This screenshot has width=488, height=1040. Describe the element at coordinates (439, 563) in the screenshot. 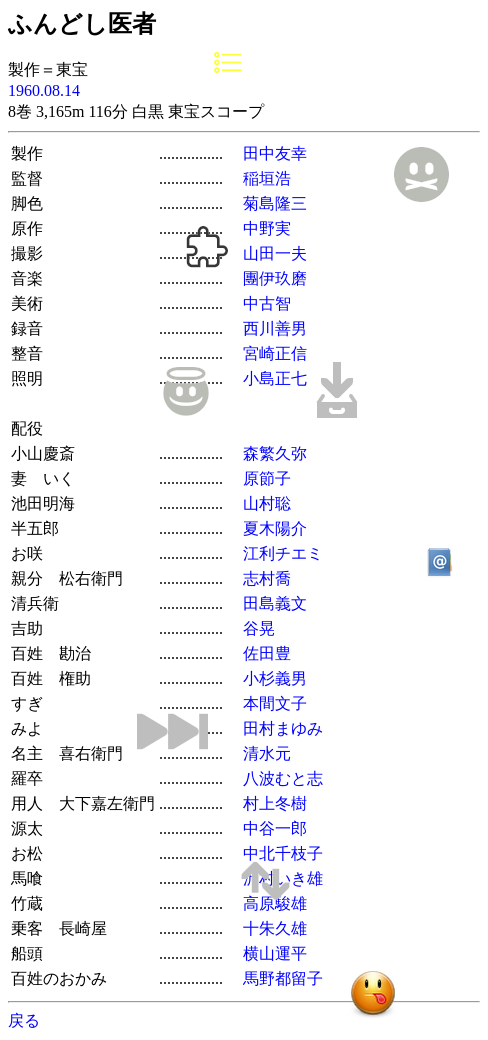

I see `open your address book or contacts` at that location.